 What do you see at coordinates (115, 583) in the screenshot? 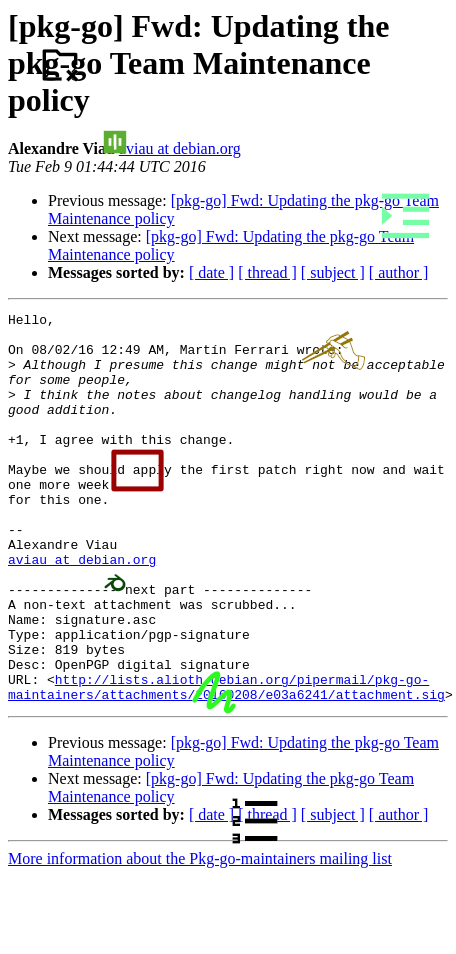
I see `open blender 3D modeling application` at bounding box center [115, 583].